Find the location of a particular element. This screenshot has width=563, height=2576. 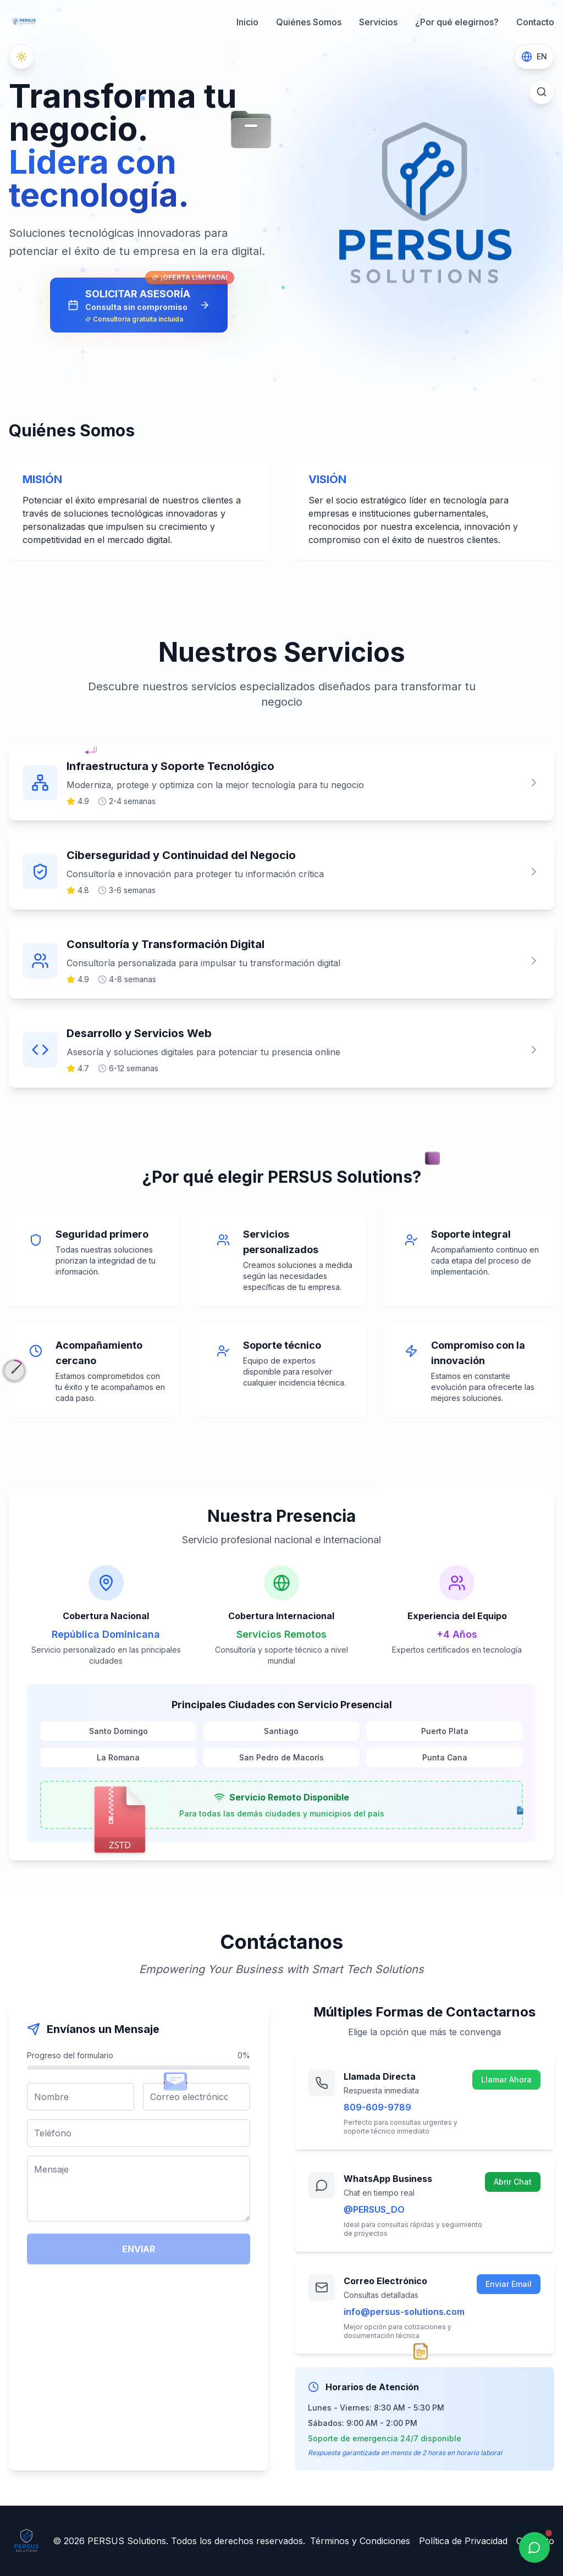

open a libreoffice draw document is located at coordinates (421, 2351).